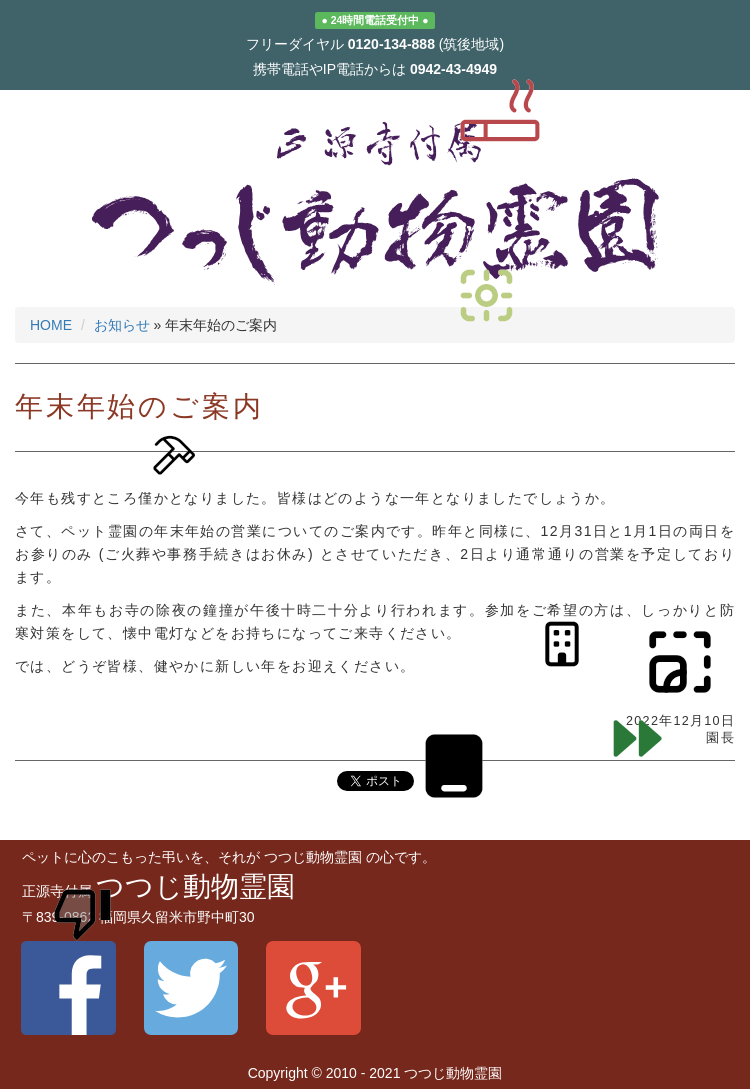 The image size is (750, 1089). Describe the element at coordinates (562, 644) in the screenshot. I see `view building or office location` at that location.